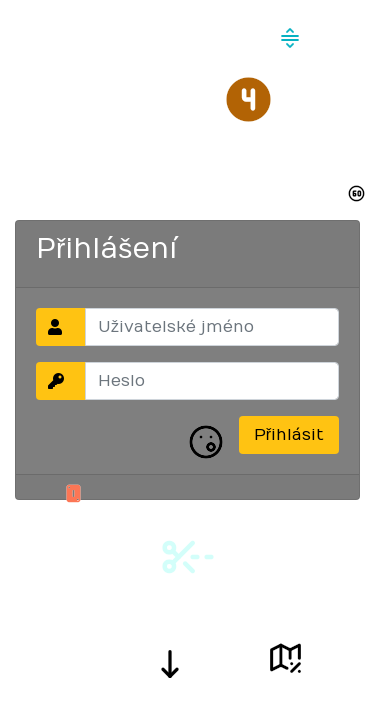  I want to click on reorder menu items or list elements, so click(290, 38).